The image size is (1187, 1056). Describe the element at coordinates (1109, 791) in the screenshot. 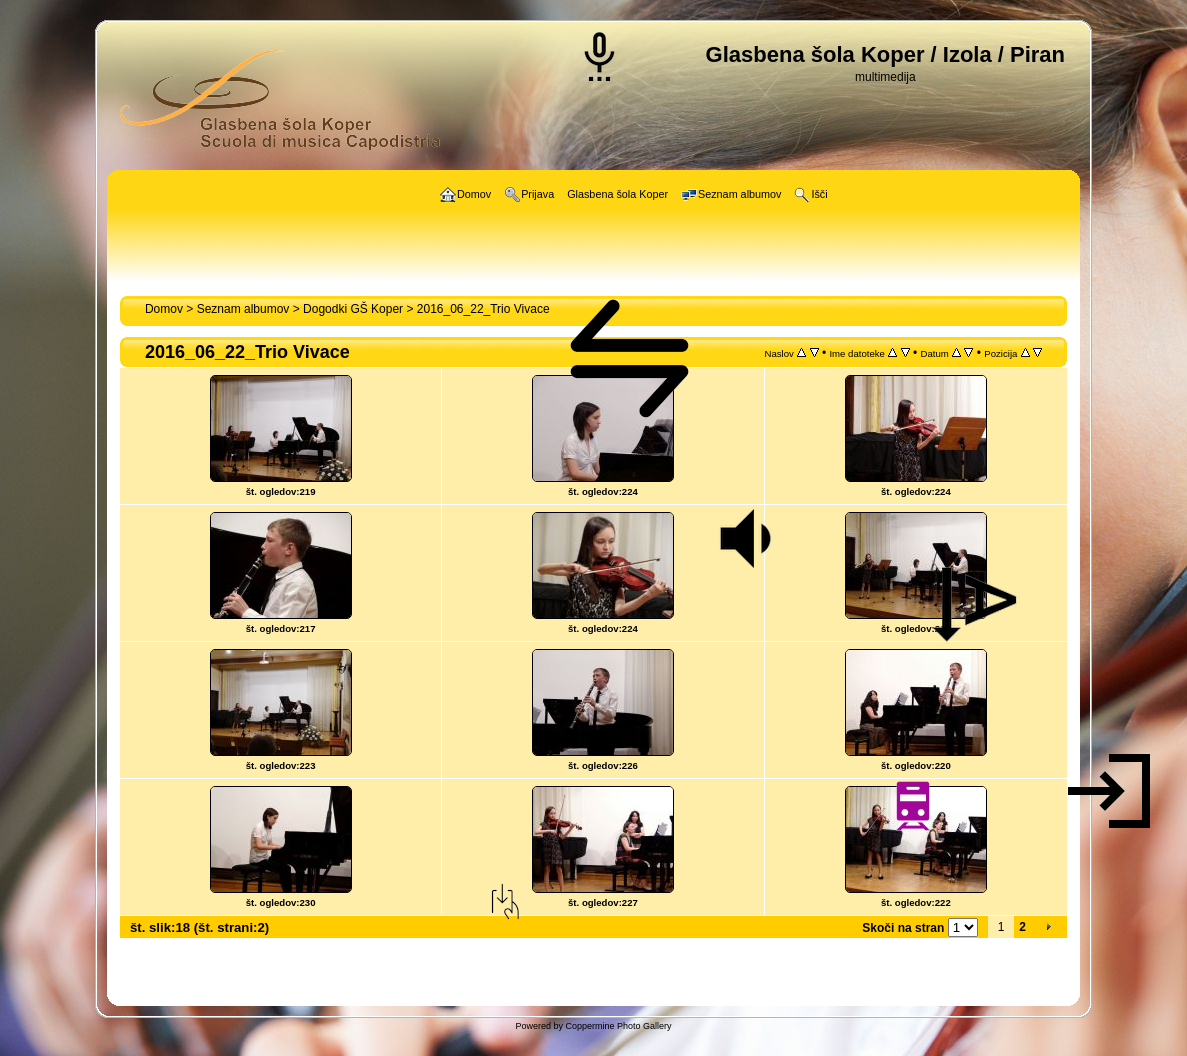

I see `log in to your account` at that location.